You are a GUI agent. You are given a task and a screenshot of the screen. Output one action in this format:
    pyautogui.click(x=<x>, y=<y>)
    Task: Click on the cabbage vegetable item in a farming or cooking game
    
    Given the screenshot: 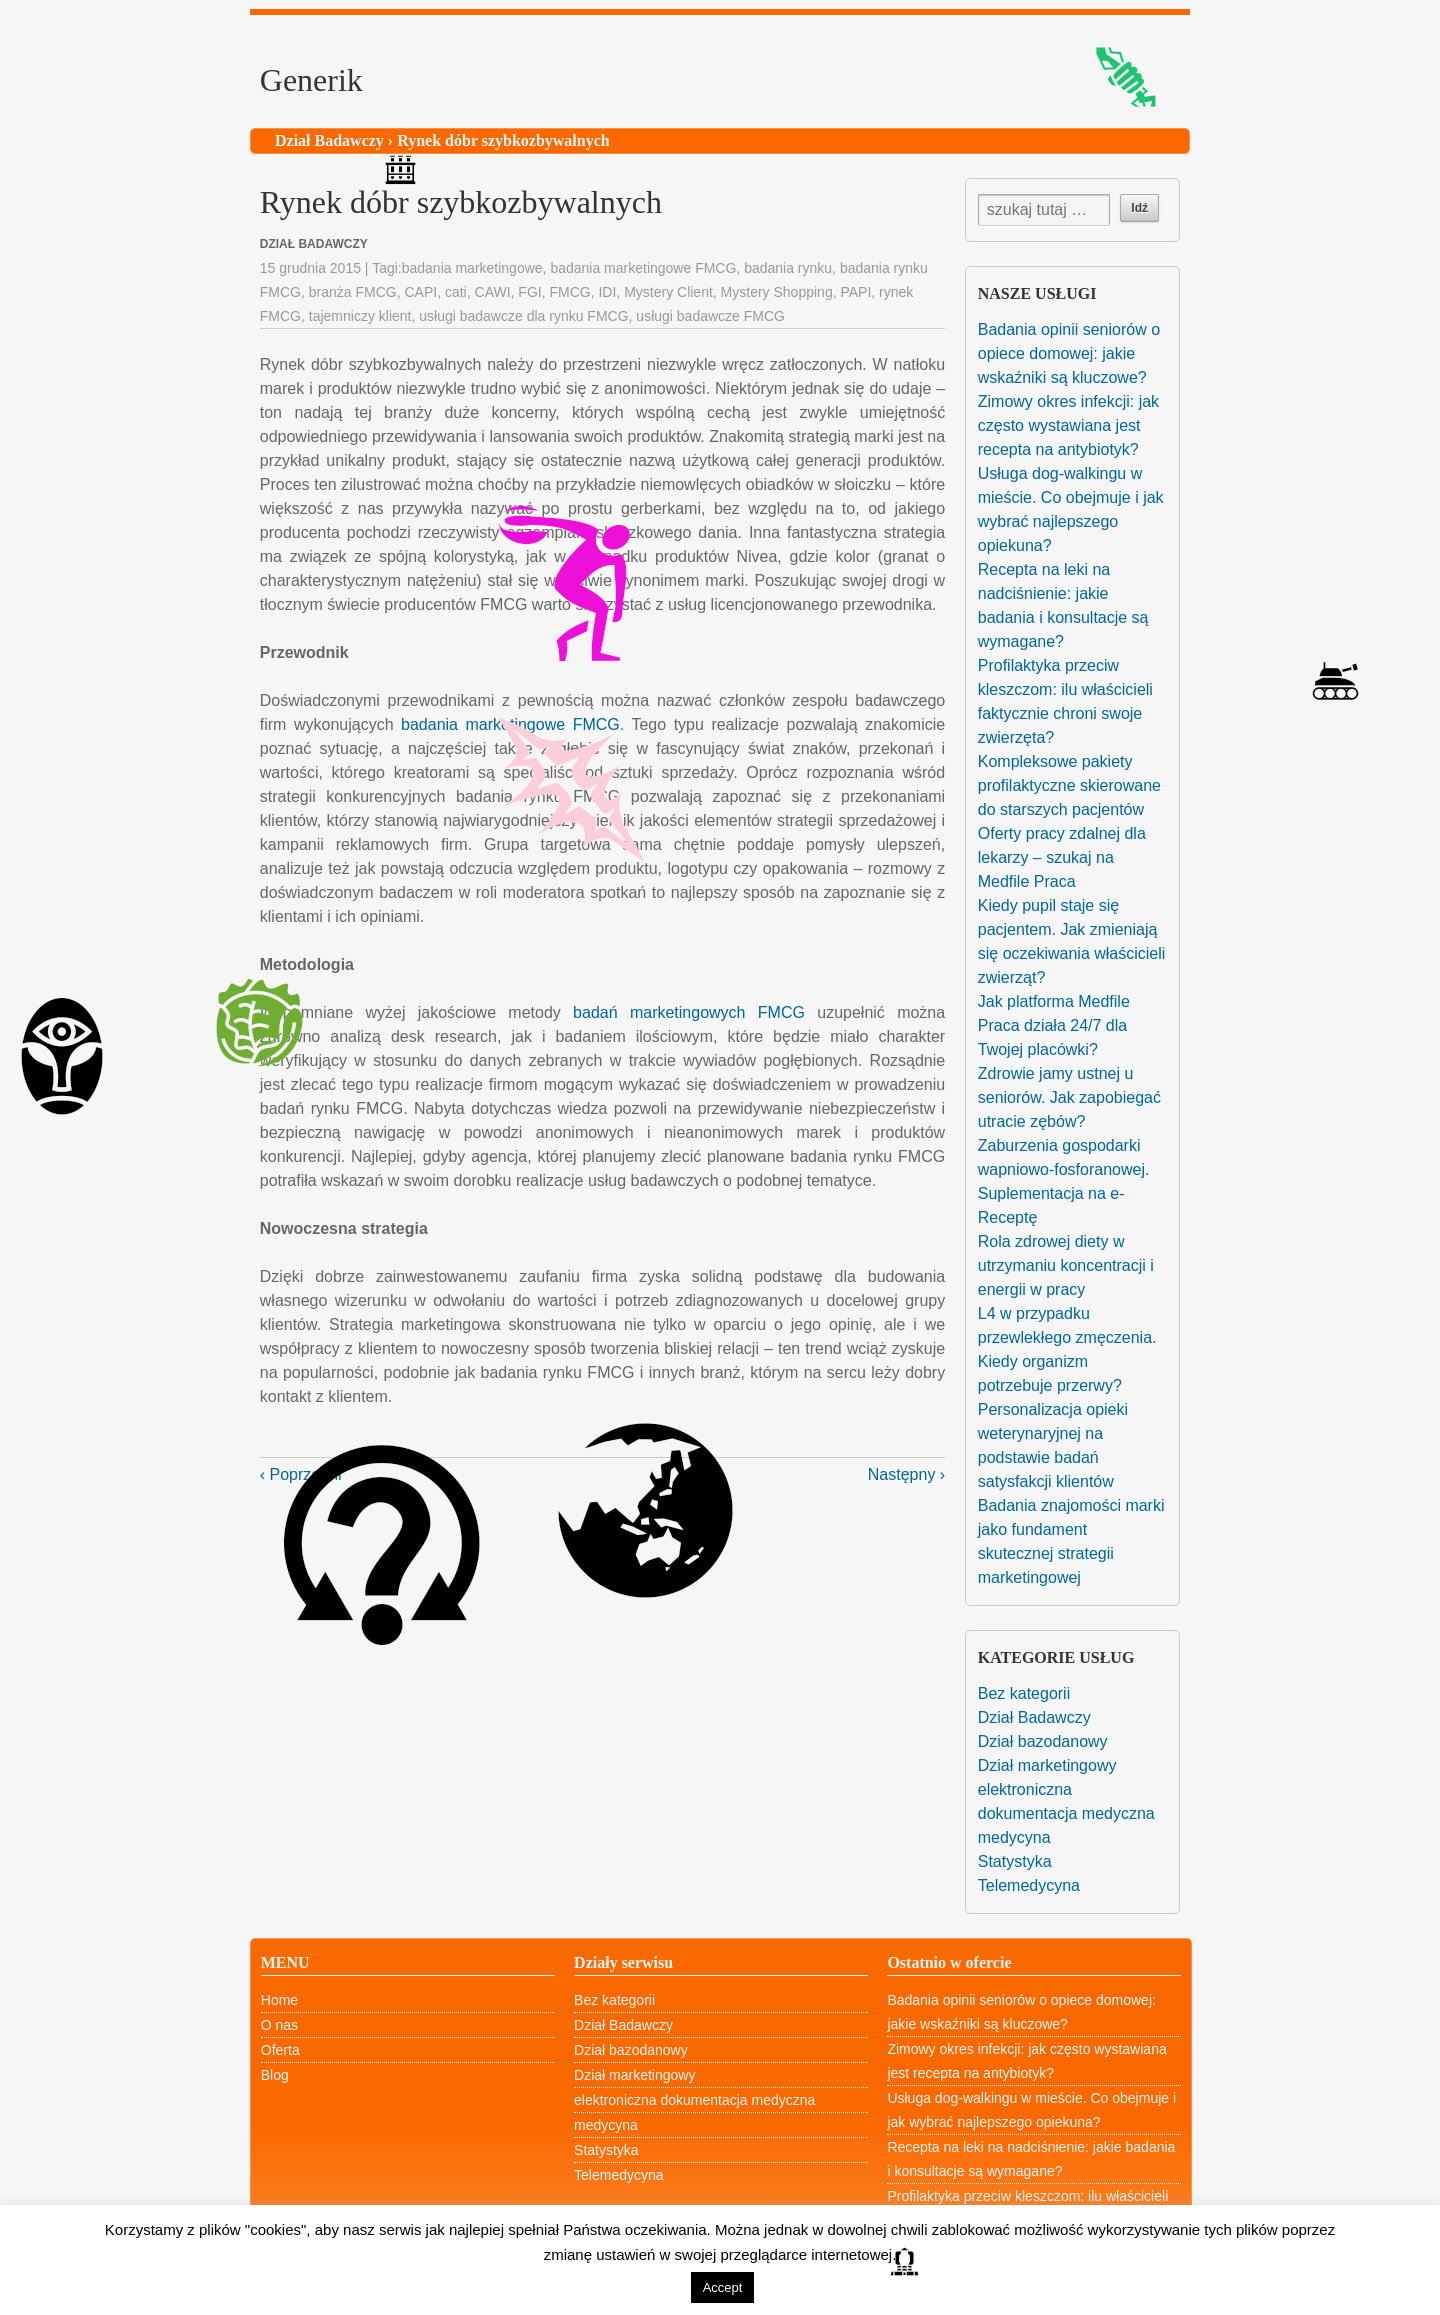 What is the action you would take?
    pyautogui.click(x=259, y=1022)
    